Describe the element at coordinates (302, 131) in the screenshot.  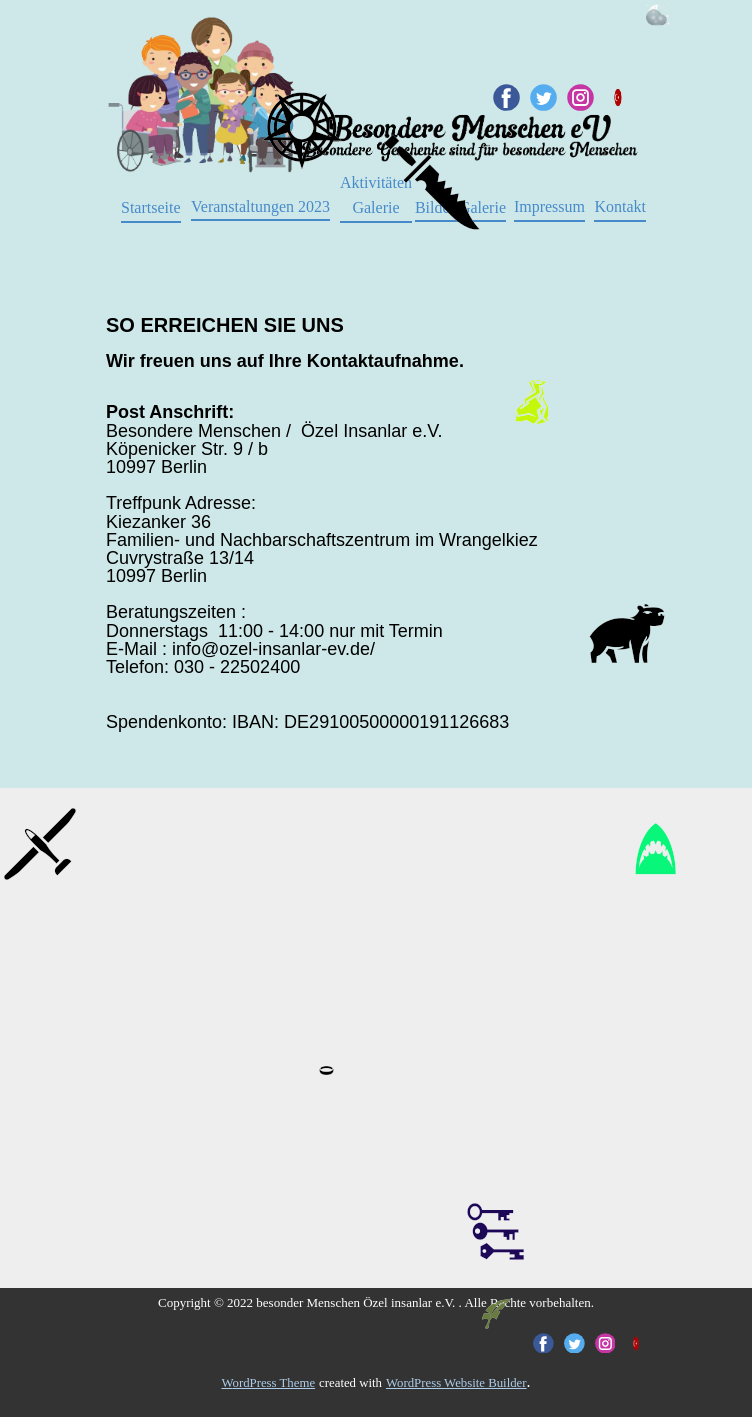
I see `indicates occult or mystical game element` at that location.